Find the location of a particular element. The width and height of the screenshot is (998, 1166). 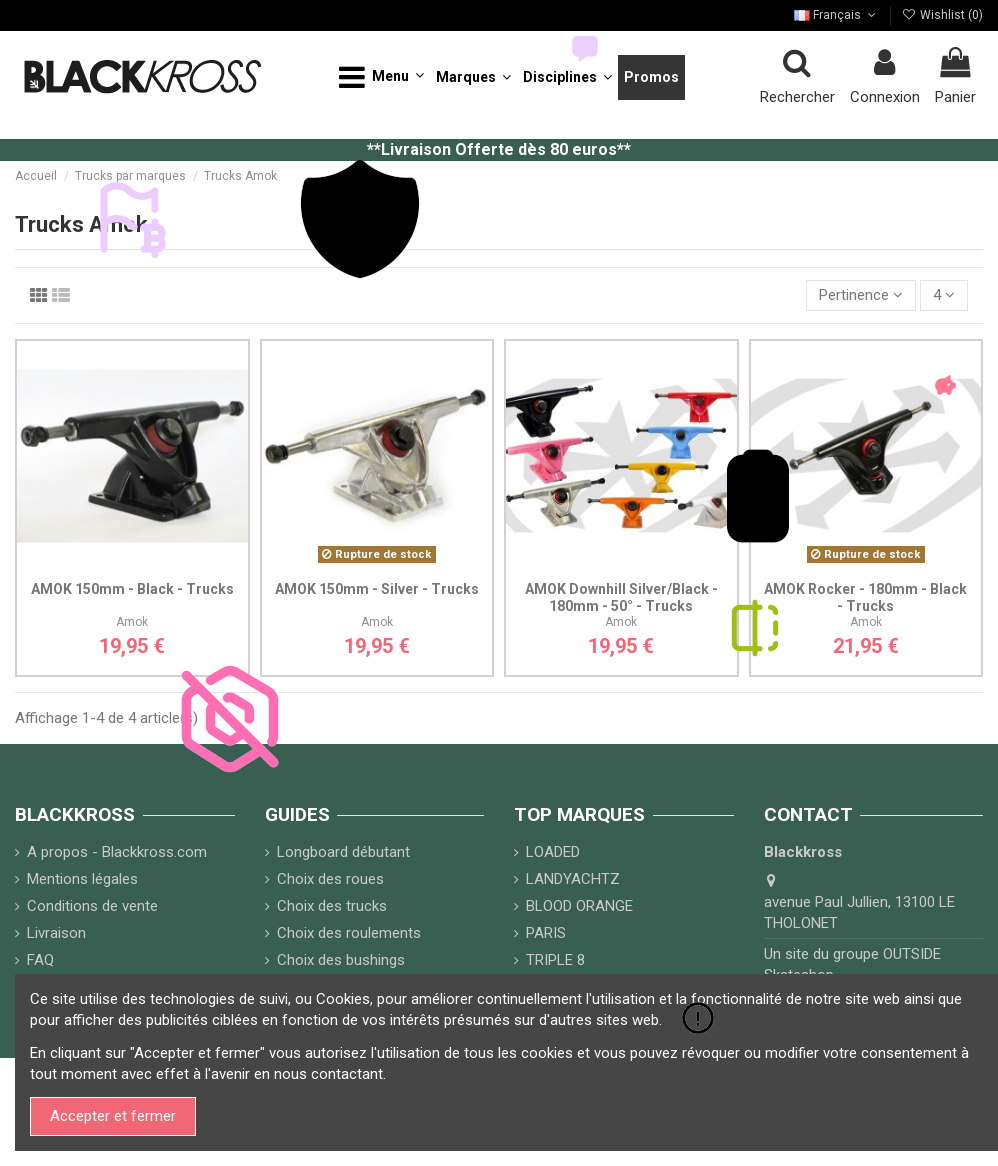

open chat or messaging is located at coordinates (585, 47).